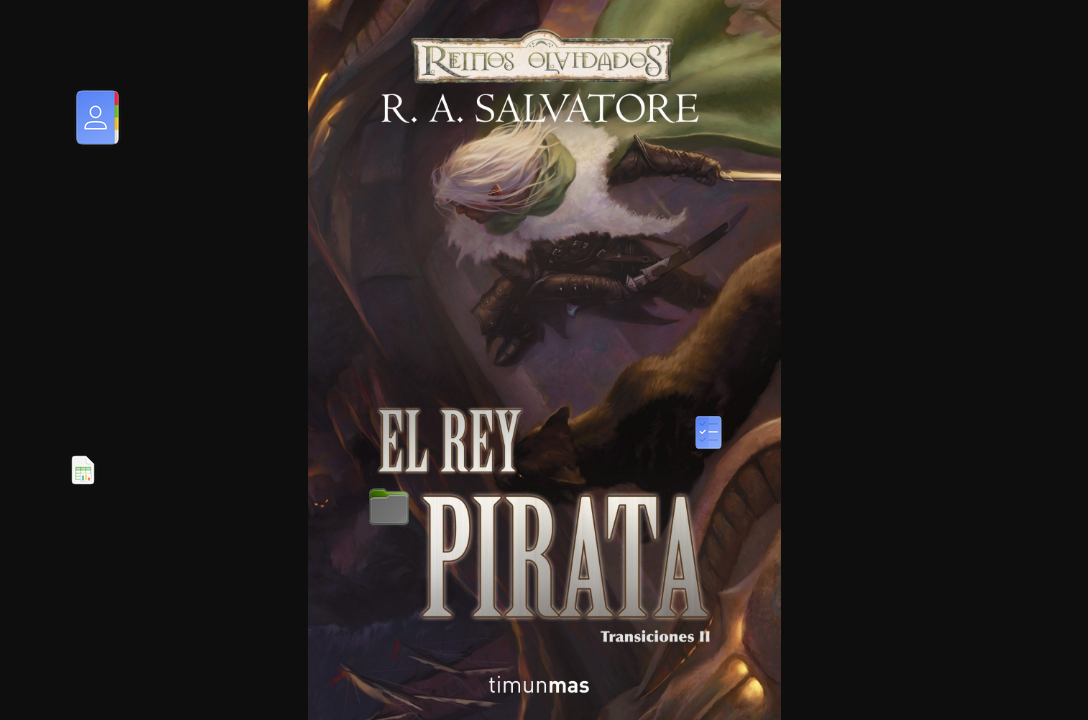  Describe the element at coordinates (83, 470) in the screenshot. I see `open a spreadsheet file` at that location.